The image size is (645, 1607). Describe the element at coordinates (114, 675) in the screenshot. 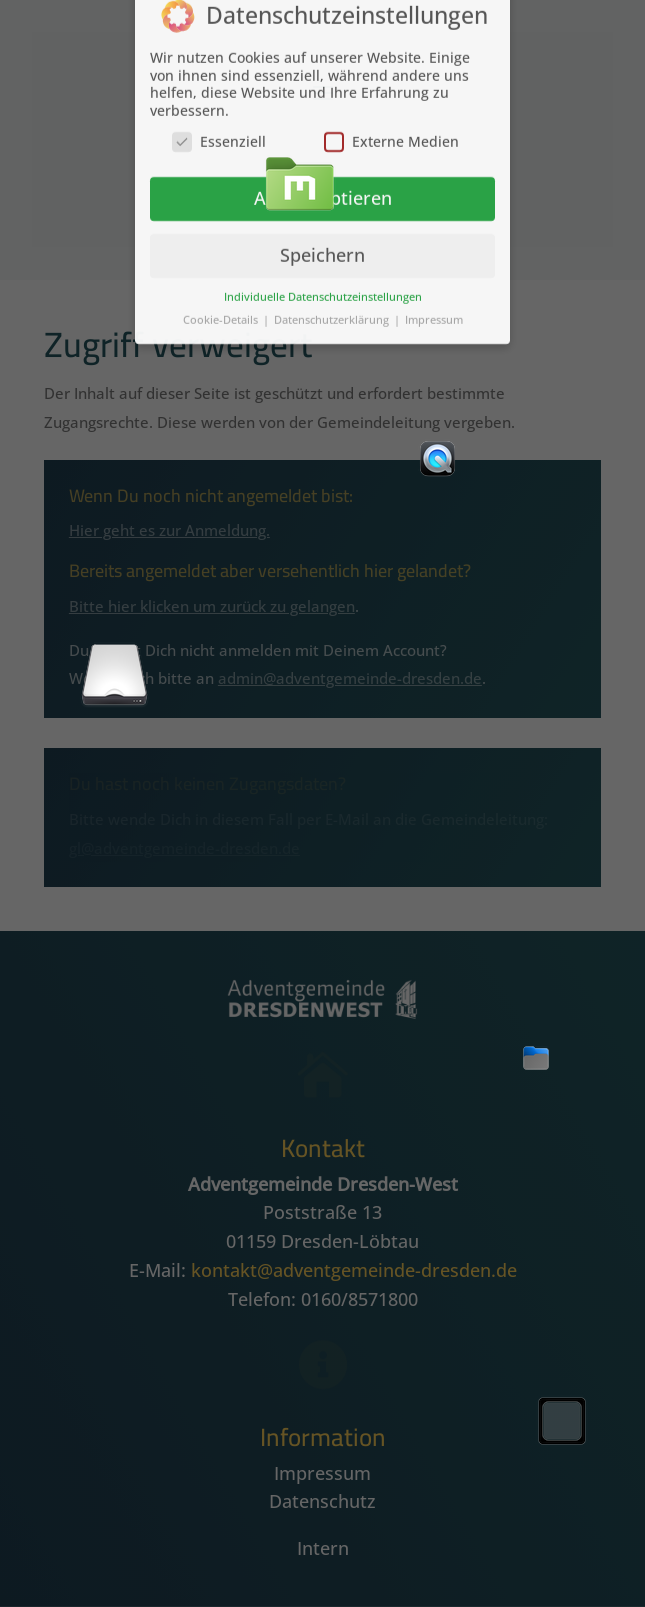

I see `open scanner application` at that location.